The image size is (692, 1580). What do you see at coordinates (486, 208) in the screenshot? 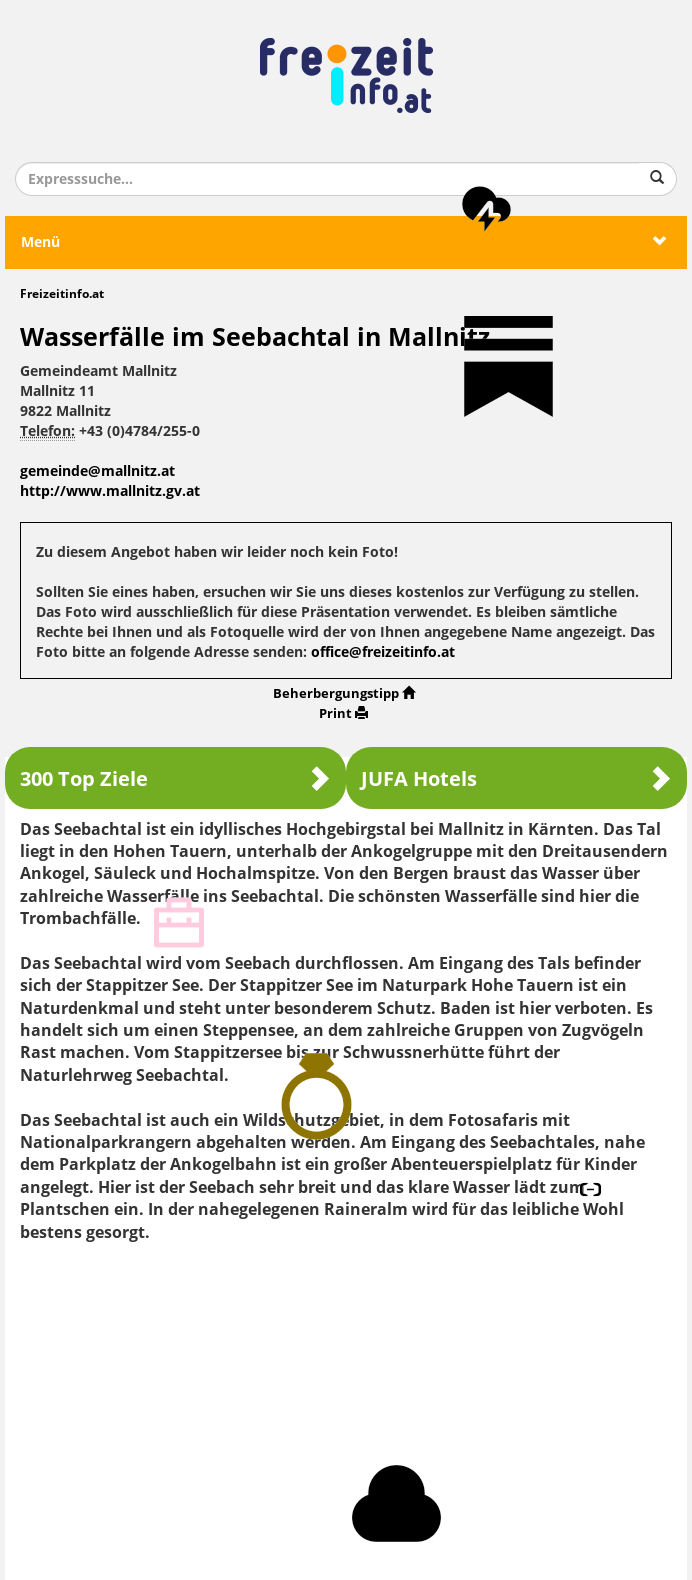
I see `indicates thunderstorm weather conditions` at bounding box center [486, 208].